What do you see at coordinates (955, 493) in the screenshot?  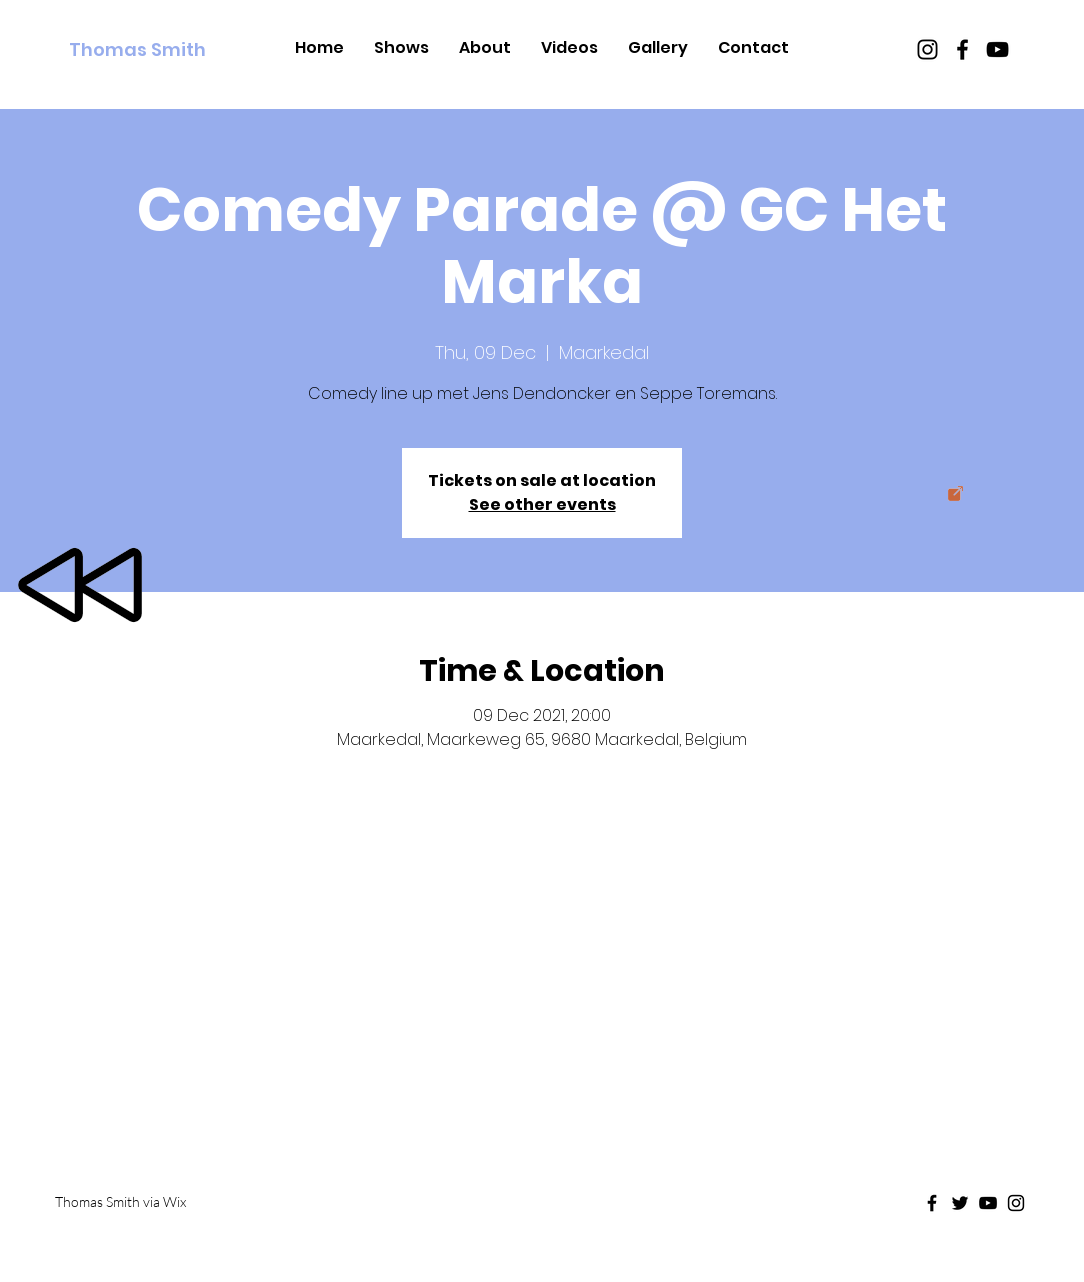 I see `open link in a new window` at bounding box center [955, 493].